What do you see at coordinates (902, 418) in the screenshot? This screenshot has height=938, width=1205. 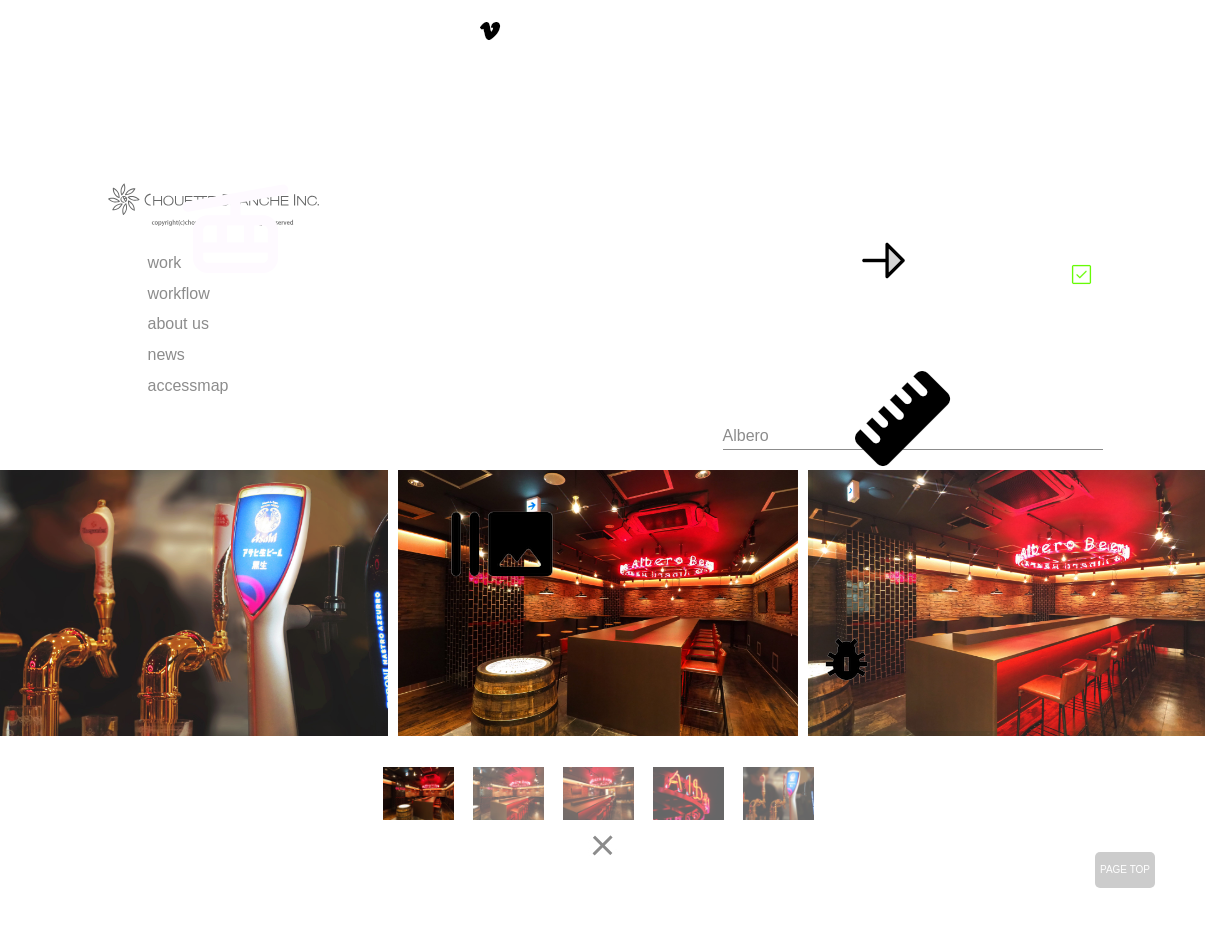 I see `access measurement tools` at bounding box center [902, 418].